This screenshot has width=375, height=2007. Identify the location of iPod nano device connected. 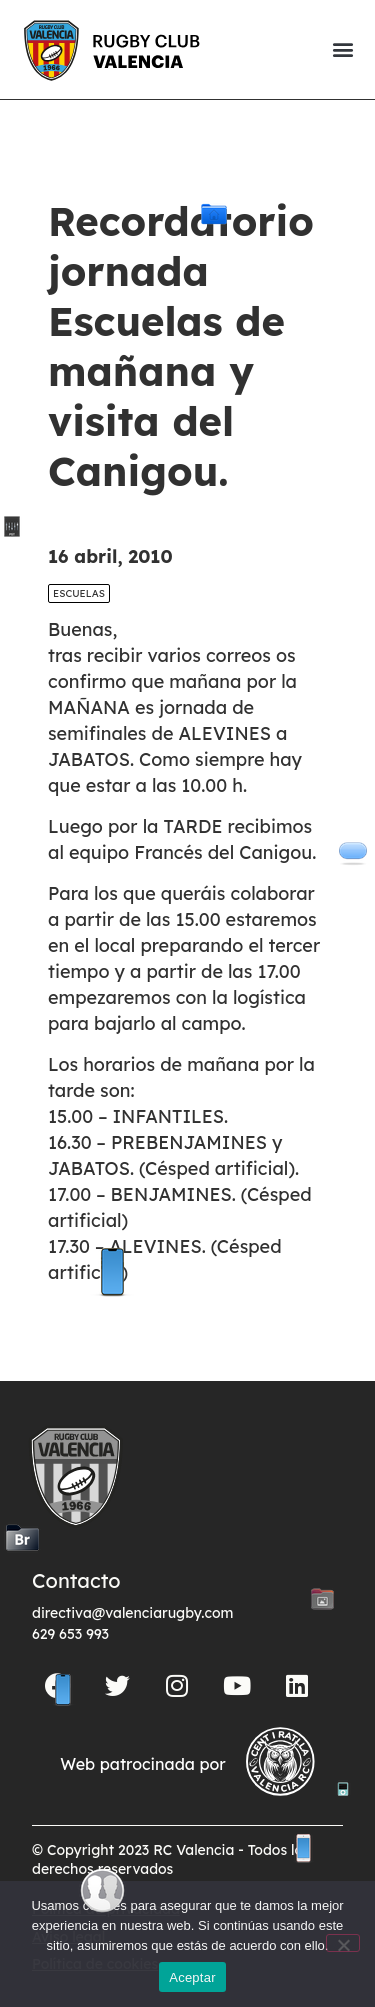
(343, 1786).